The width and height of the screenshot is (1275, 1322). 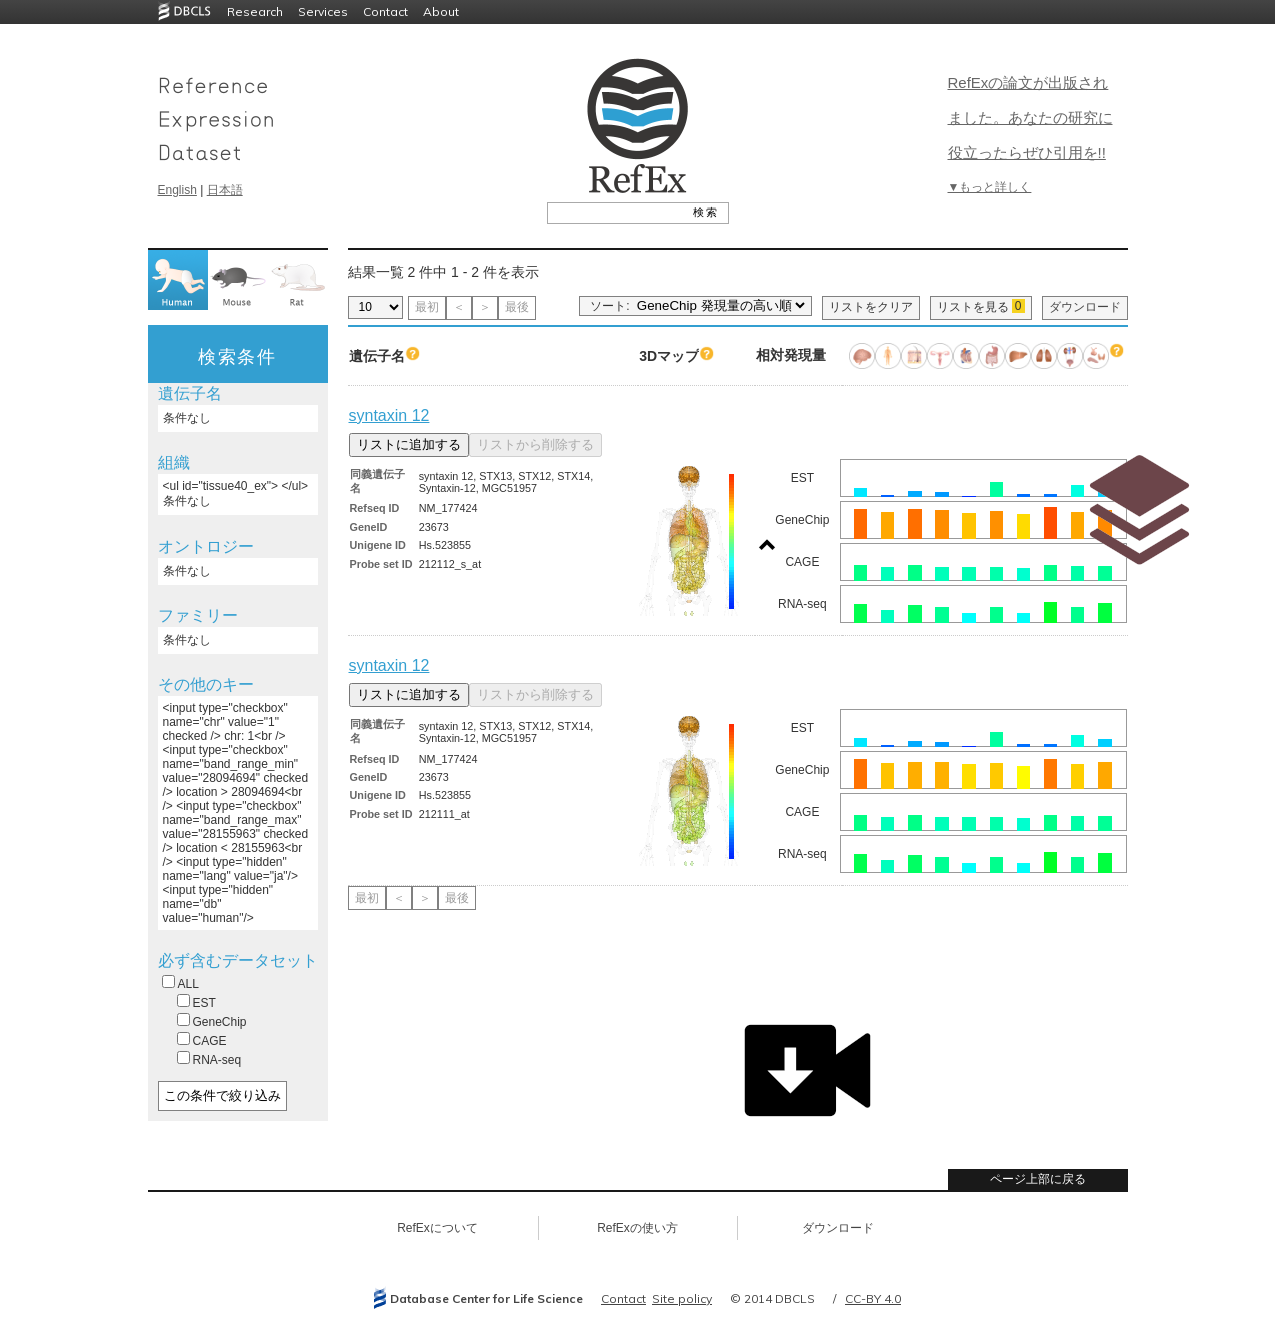 What do you see at coordinates (767, 545) in the screenshot?
I see `expand or collapse a dropdown menu` at bounding box center [767, 545].